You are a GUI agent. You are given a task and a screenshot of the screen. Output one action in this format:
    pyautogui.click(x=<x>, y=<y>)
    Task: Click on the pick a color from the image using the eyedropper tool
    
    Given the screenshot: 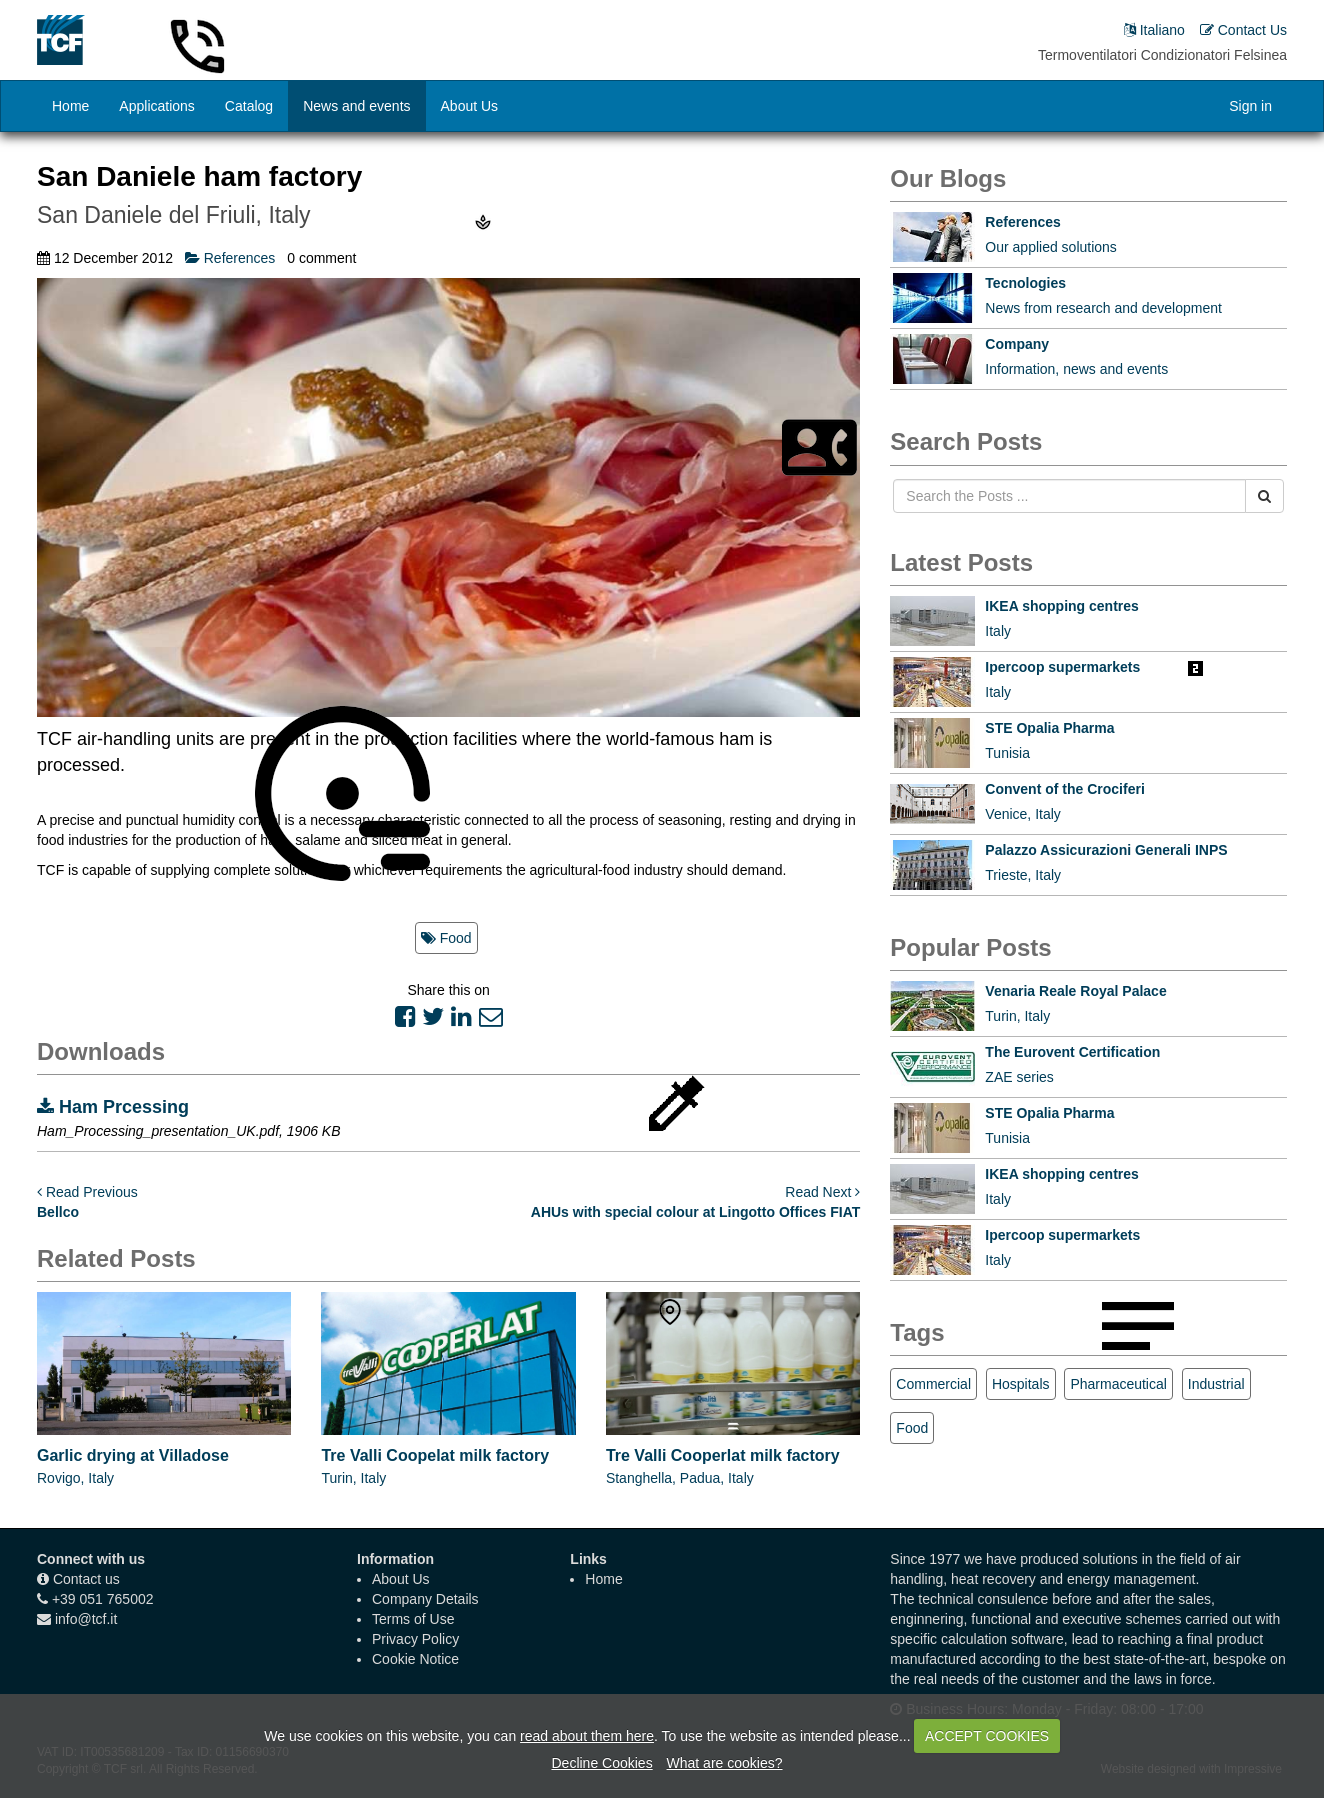 What is the action you would take?
    pyautogui.click(x=676, y=1104)
    